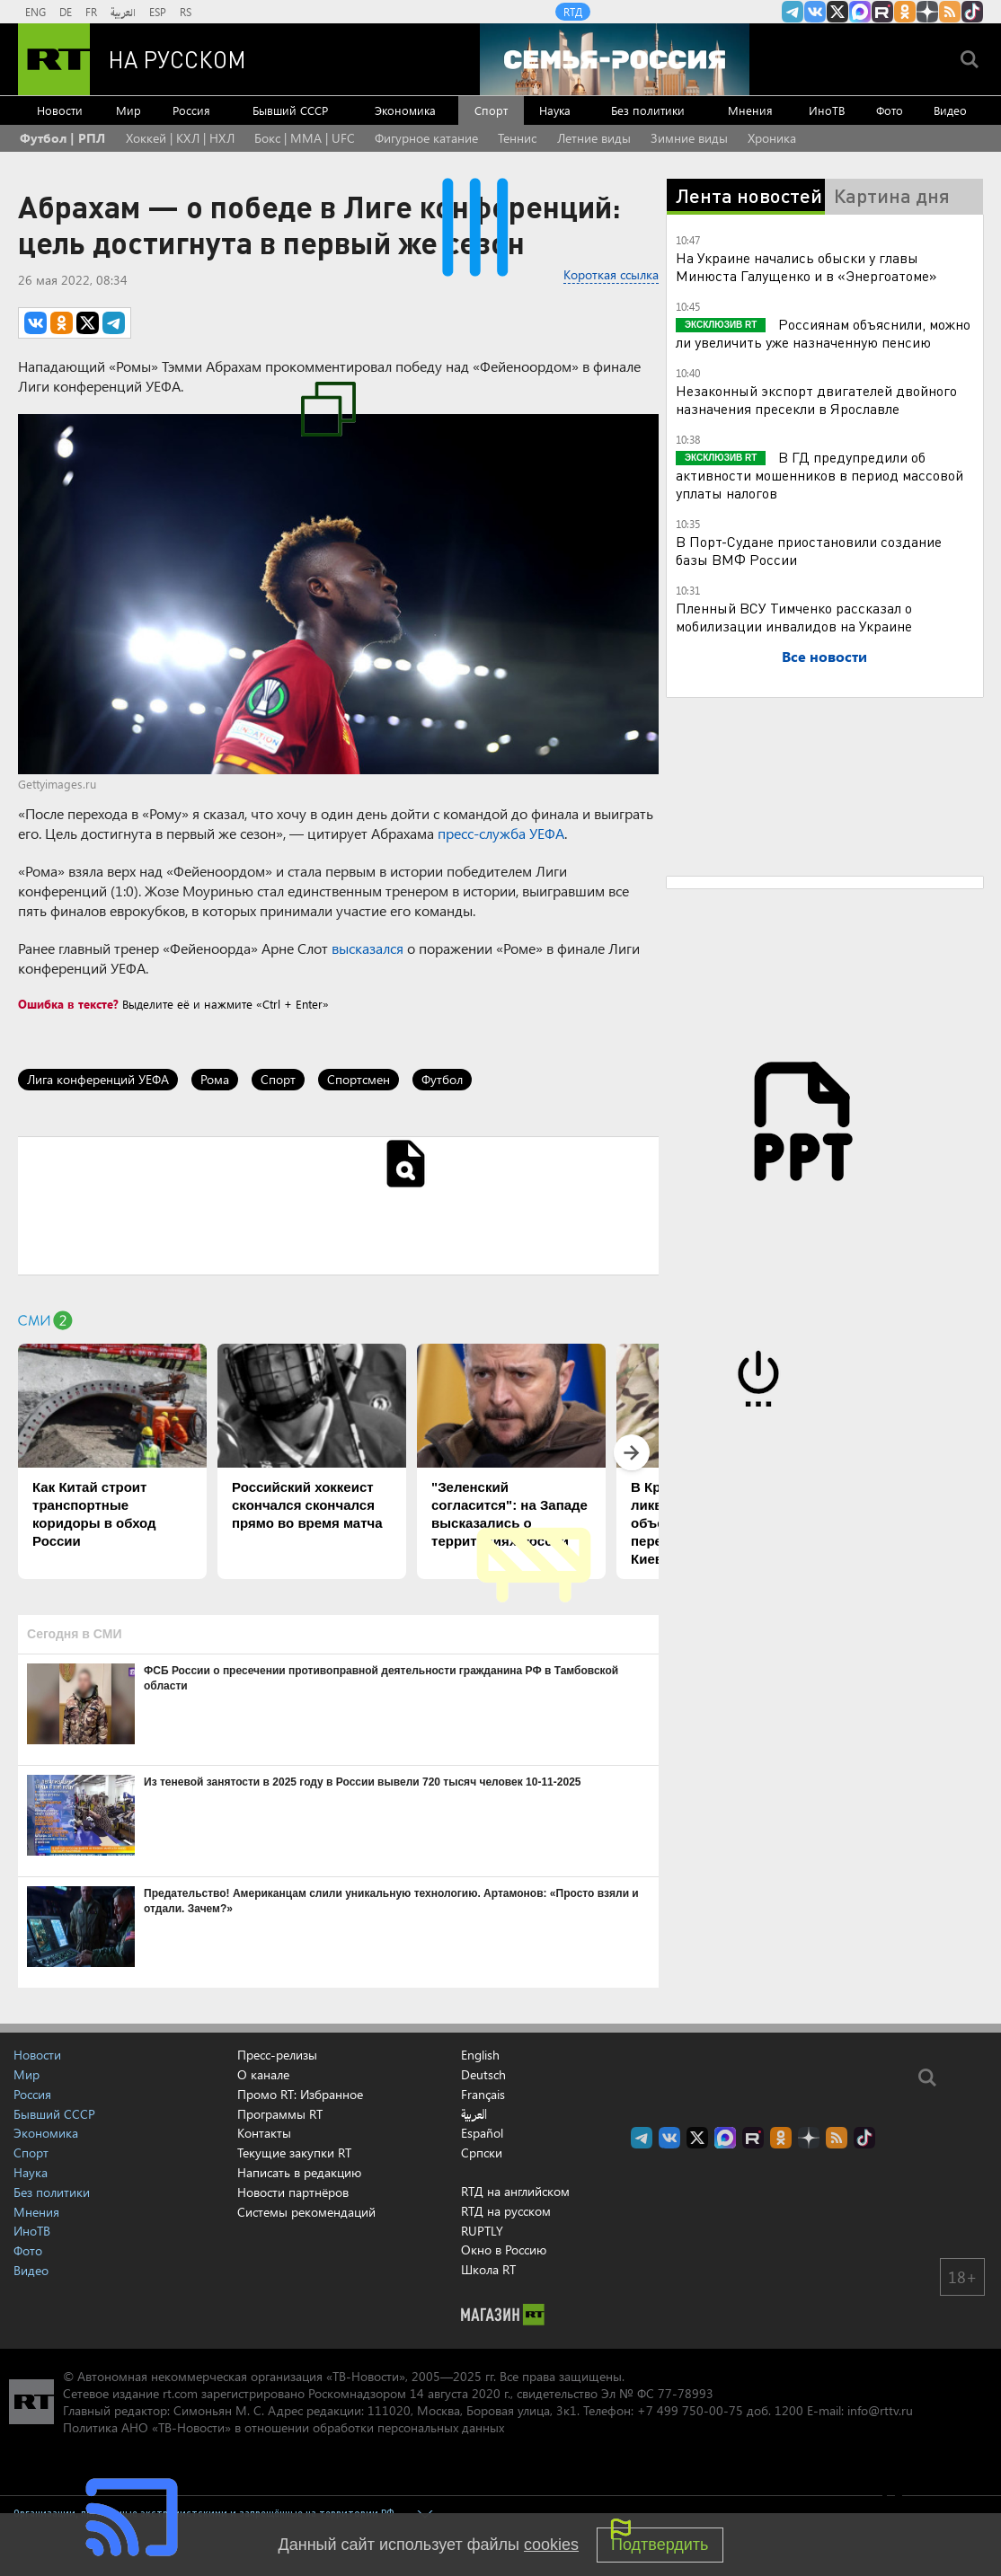 The width and height of the screenshot is (1001, 2576). Describe the element at coordinates (131, 2517) in the screenshot. I see `cast your screen to another device` at that location.